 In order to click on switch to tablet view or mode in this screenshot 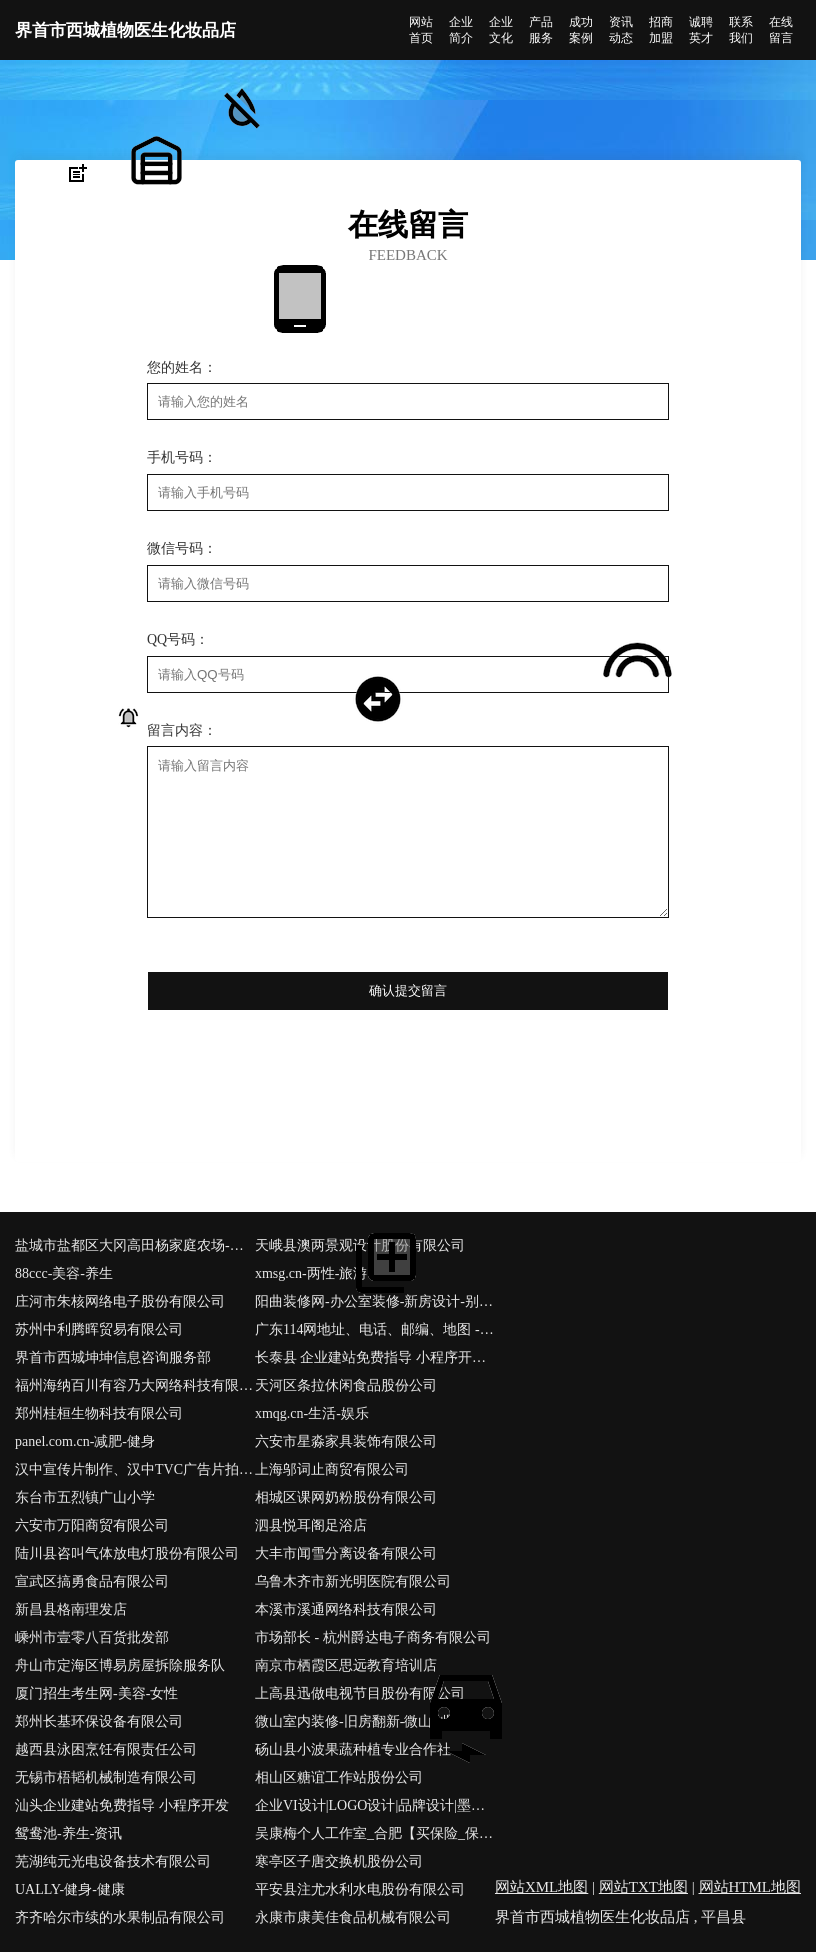, I will do `click(300, 299)`.